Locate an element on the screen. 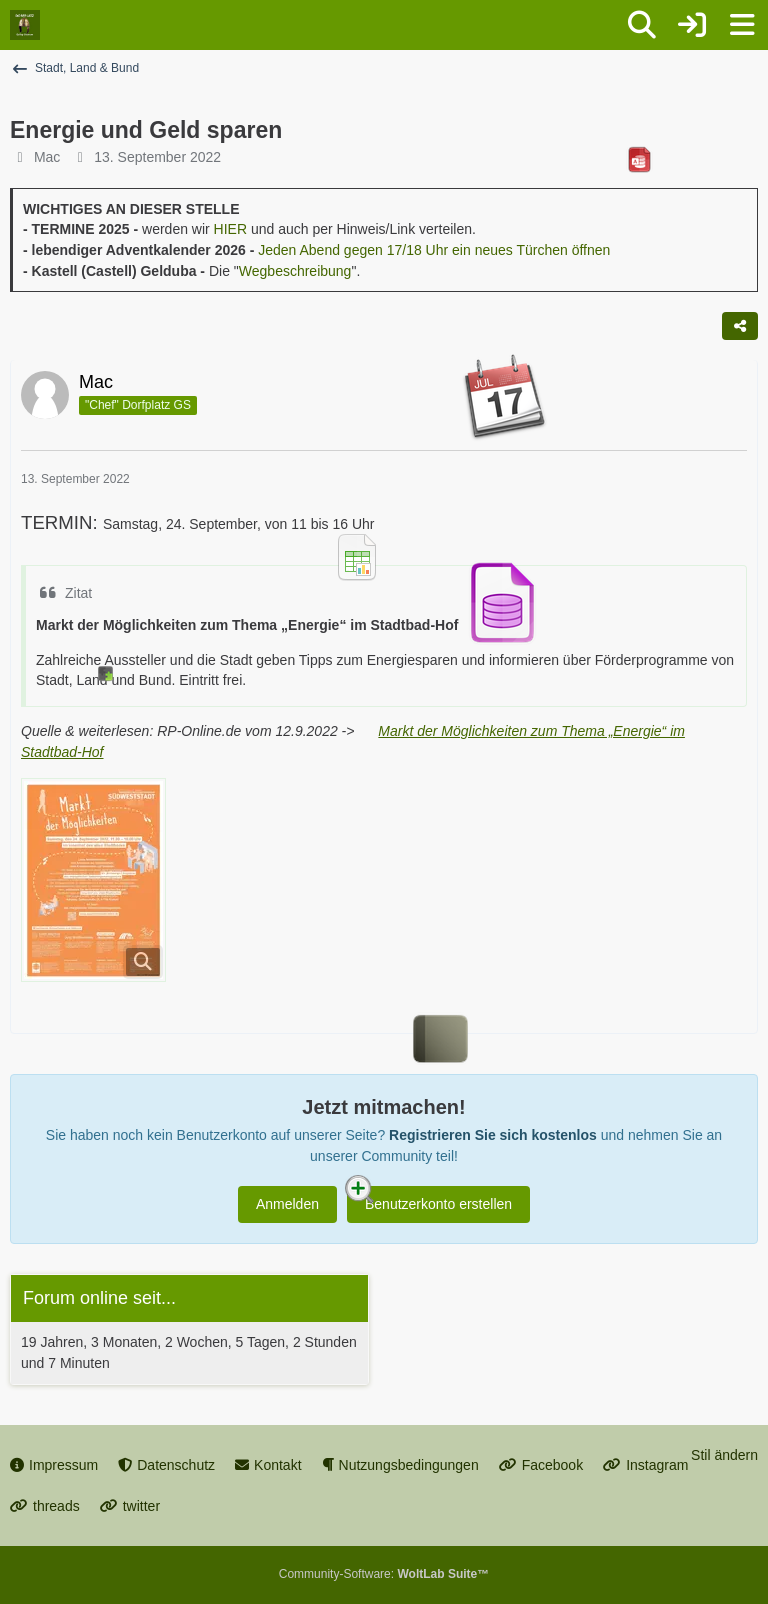 The width and height of the screenshot is (768, 1604). access calendar preferences or settings is located at coordinates (505, 398).